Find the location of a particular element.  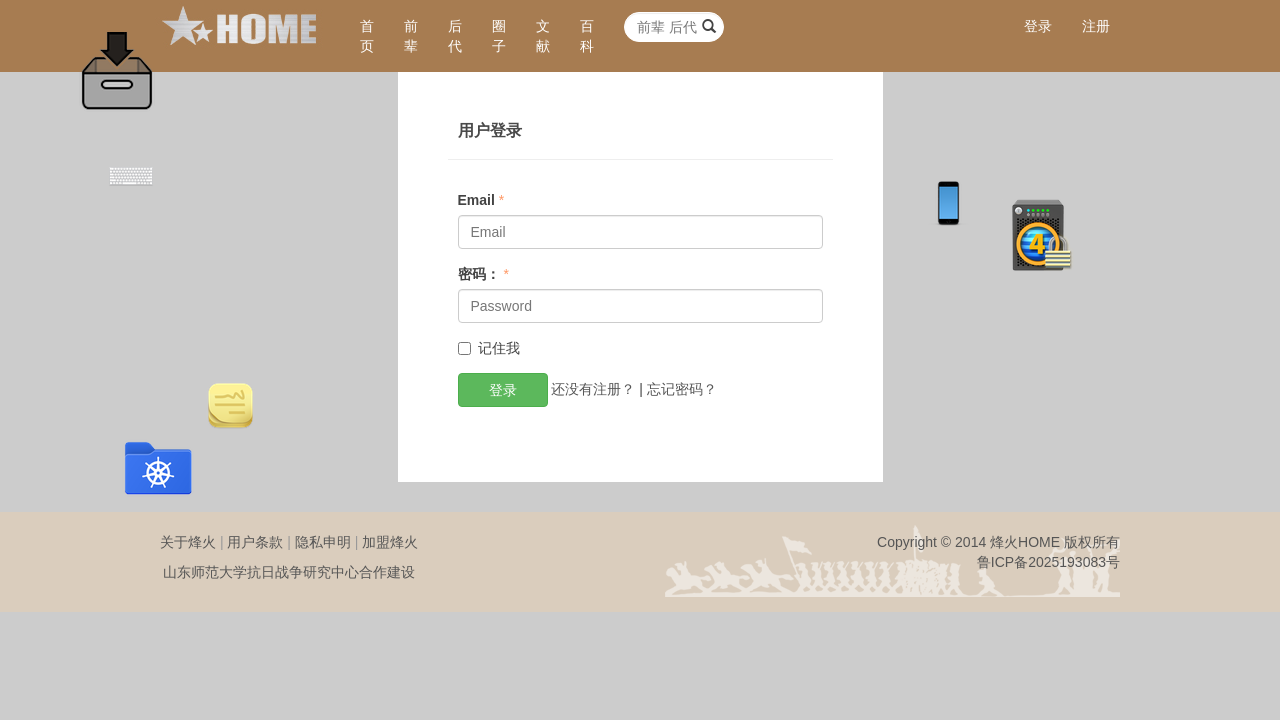

open the stickies app for quick notes is located at coordinates (230, 405).